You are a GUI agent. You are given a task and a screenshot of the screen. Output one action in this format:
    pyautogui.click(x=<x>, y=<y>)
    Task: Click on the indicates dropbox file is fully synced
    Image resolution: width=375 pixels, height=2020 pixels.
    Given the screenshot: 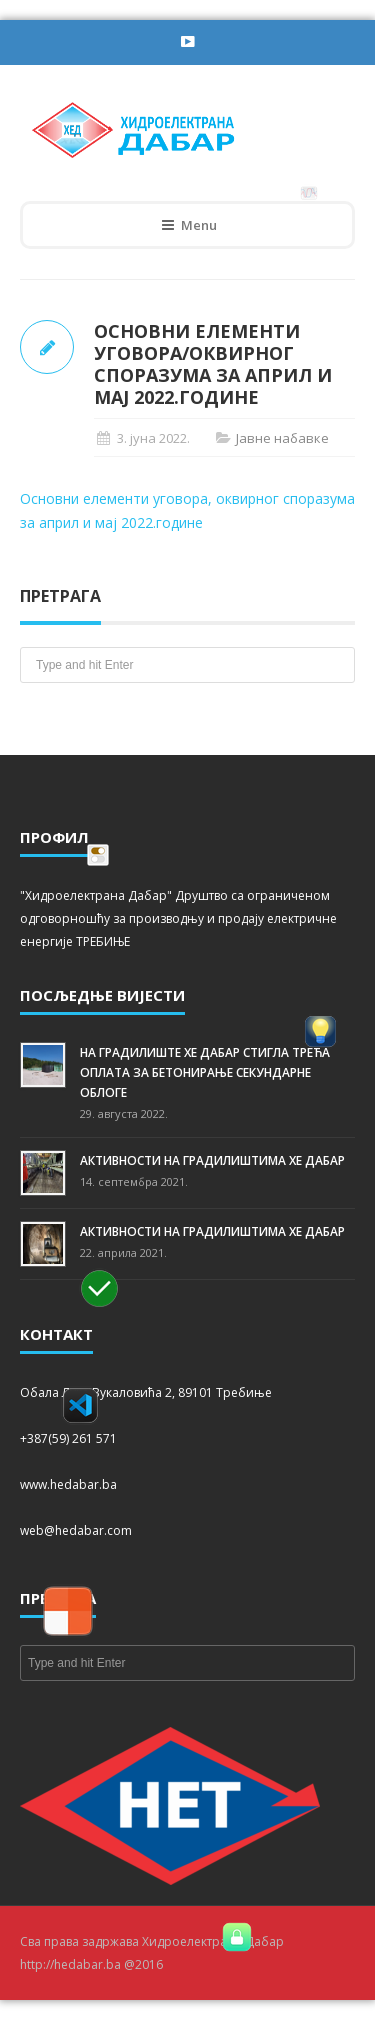 What is the action you would take?
    pyautogui.click(x=99, y=1288)
    